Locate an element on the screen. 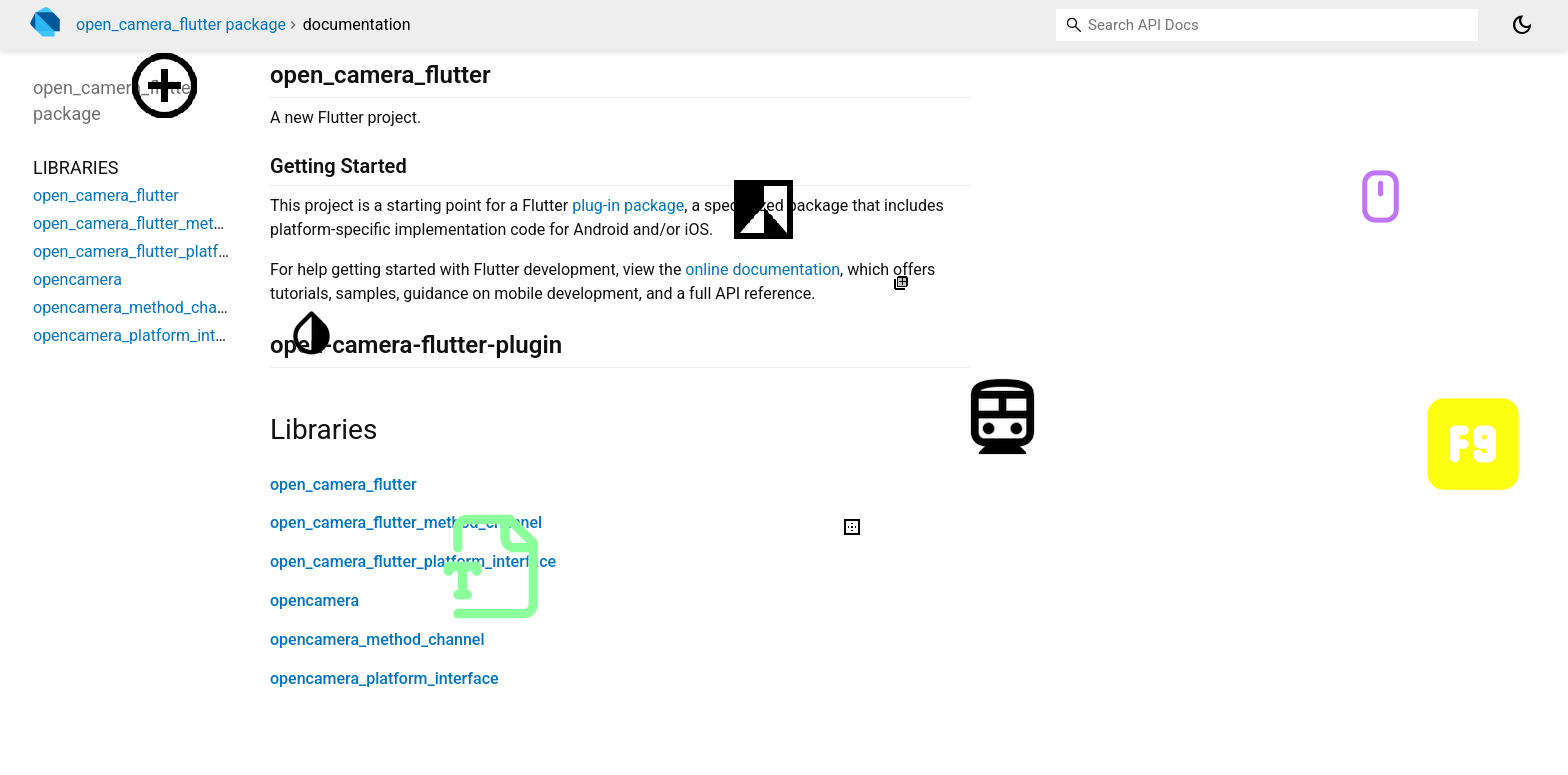 This screenshot has height=775, width=1568. add item to queue or playlist is located at coordinates (901, 283).